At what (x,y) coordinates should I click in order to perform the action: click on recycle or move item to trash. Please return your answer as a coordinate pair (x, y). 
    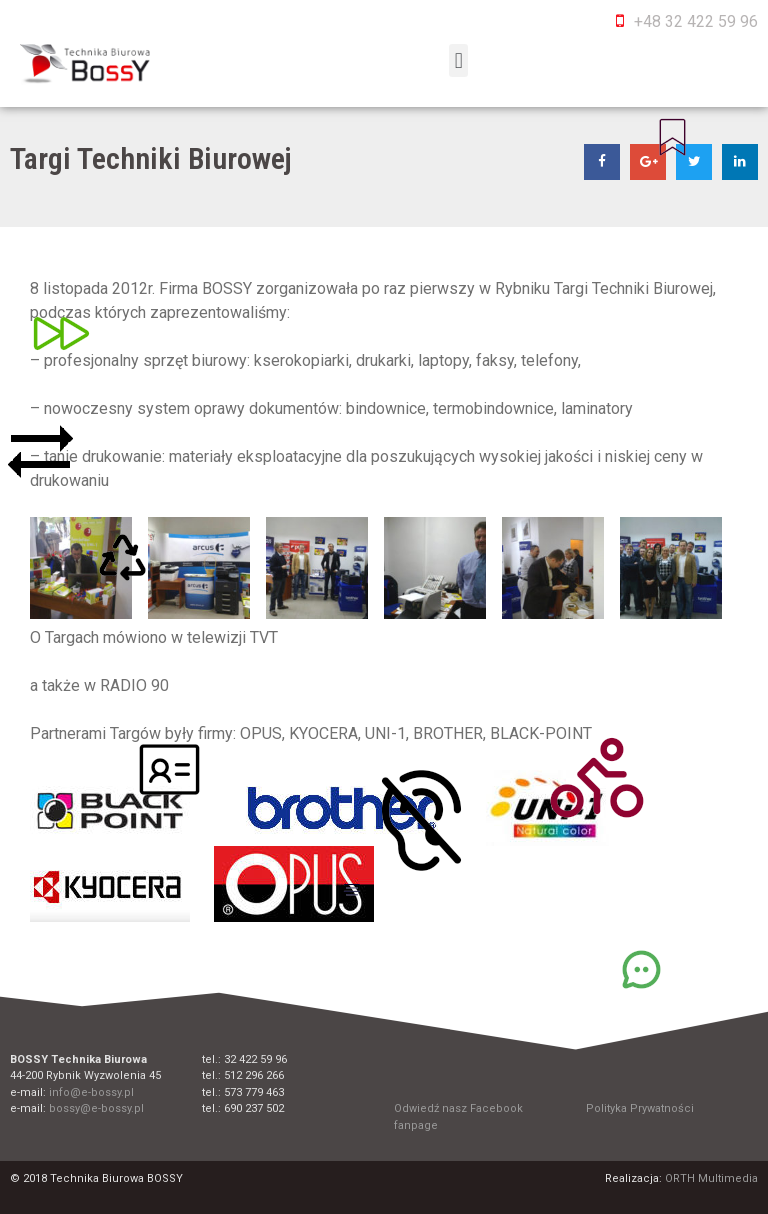
    Looking at the image, I should click on (122, 557).